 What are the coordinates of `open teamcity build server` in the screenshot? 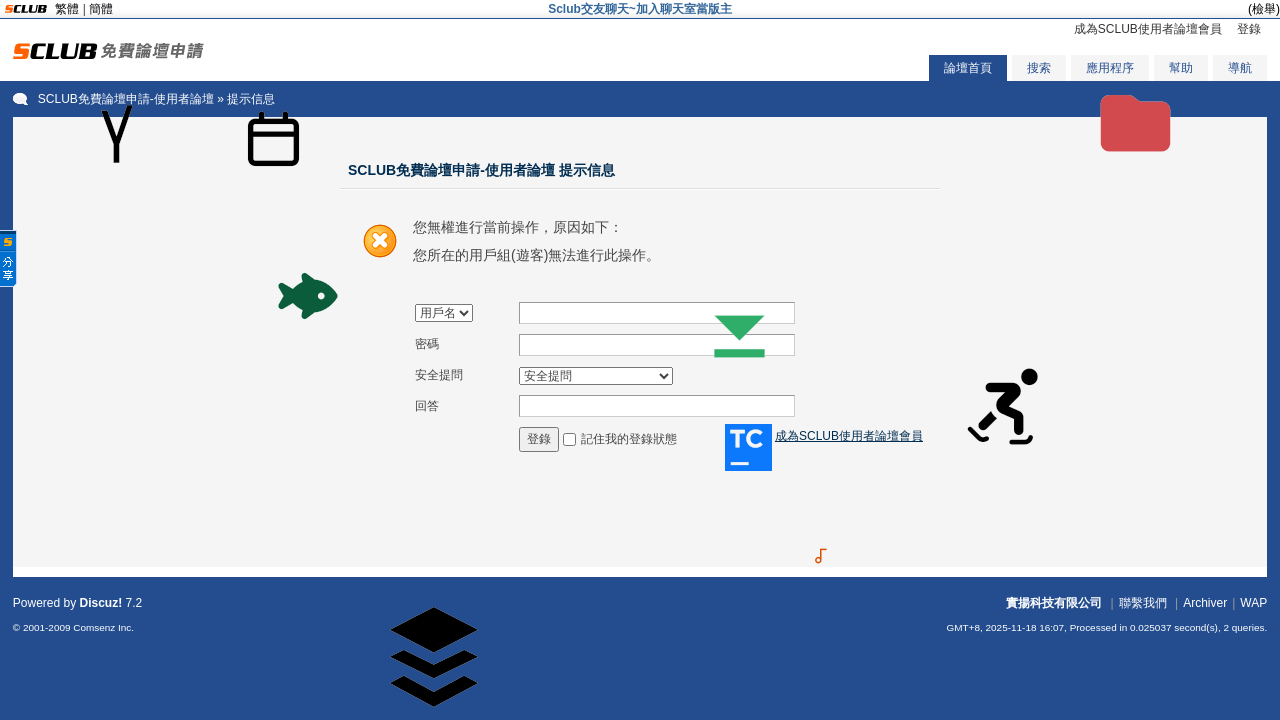 It's located at (748, 447).